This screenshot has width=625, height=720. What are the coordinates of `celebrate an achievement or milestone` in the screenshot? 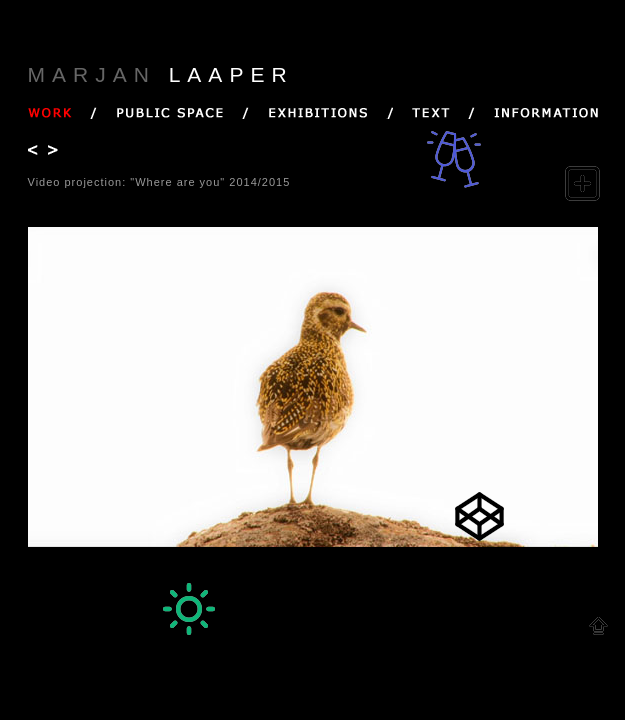 It's located at (455, 159).